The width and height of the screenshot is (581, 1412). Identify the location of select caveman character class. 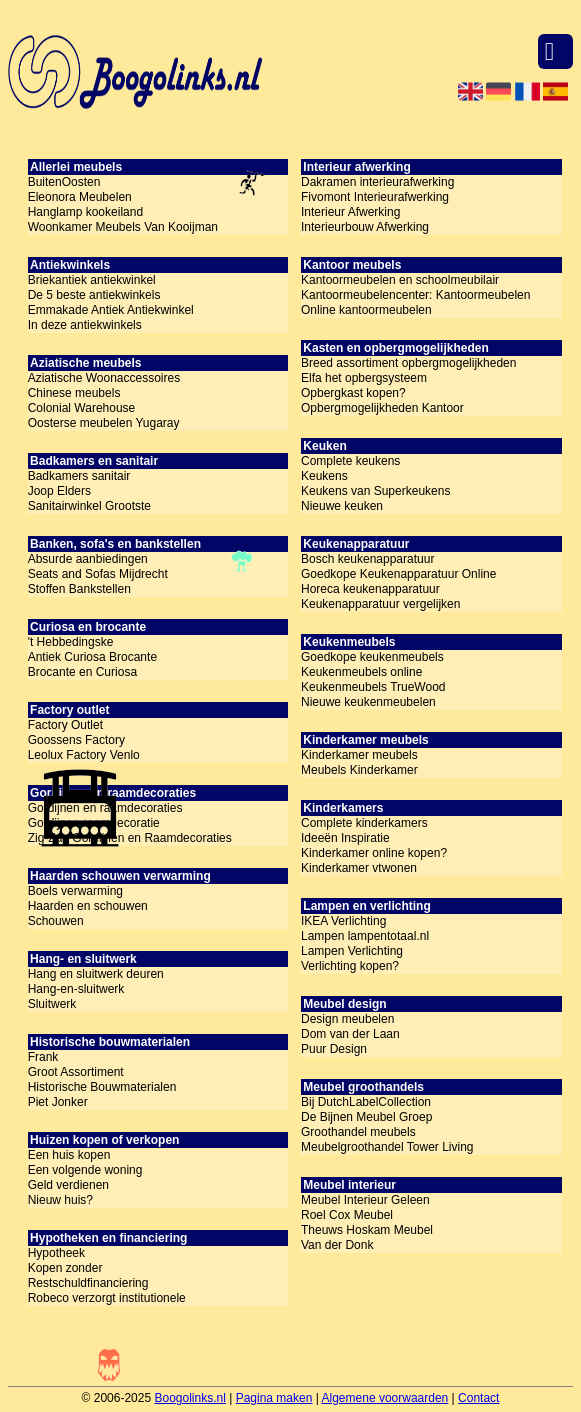
(252, 183).